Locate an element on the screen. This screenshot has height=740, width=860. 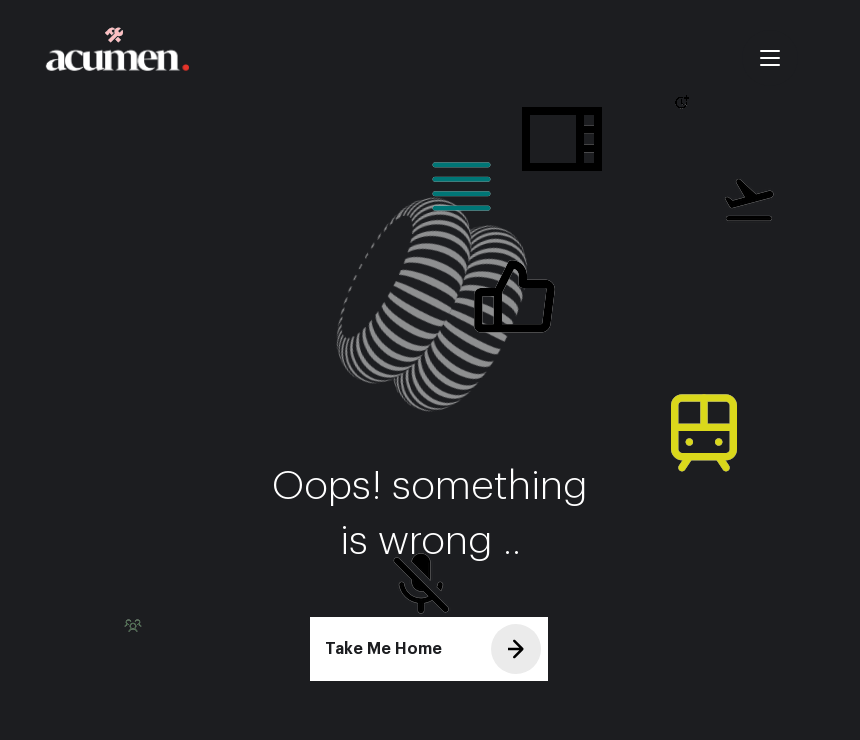
access settings or configuration options is located at coordinates (114, 35).